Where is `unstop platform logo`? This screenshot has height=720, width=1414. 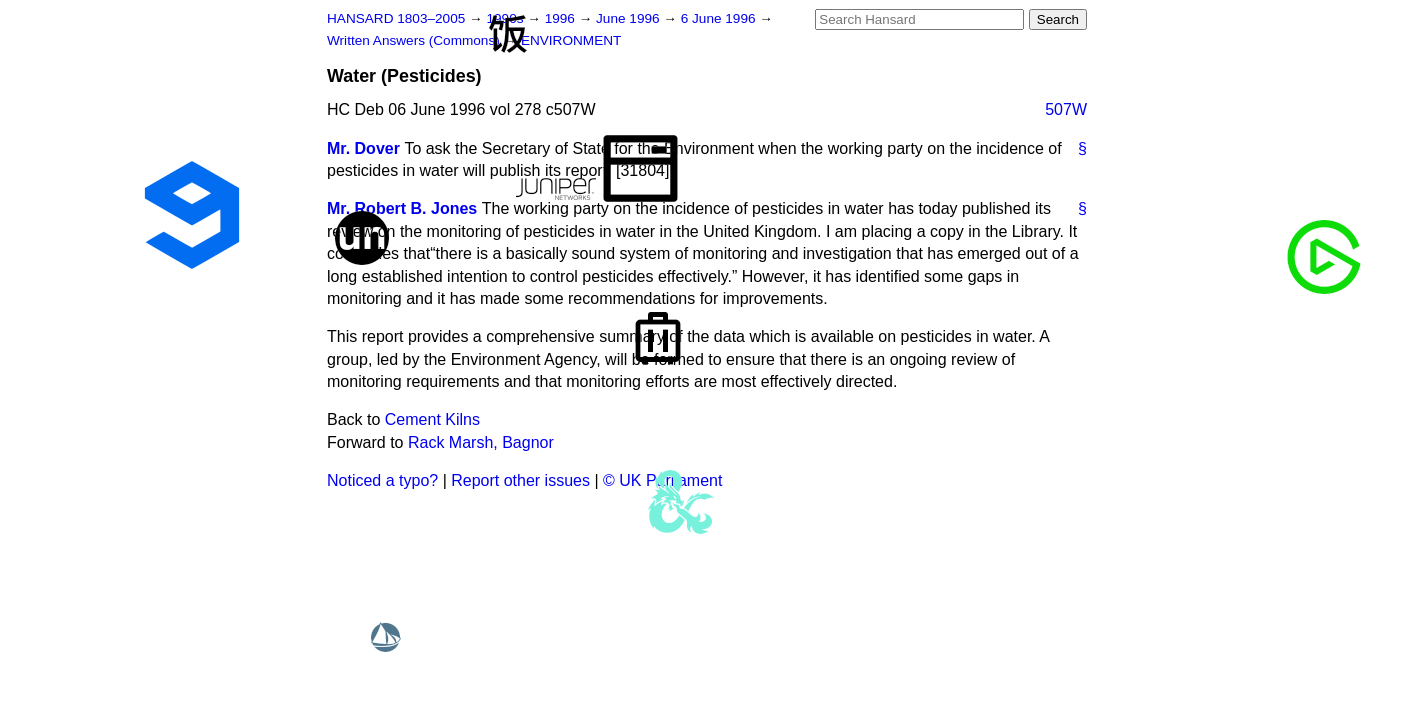
unstop platform logo is located at coordinates (362, 238).